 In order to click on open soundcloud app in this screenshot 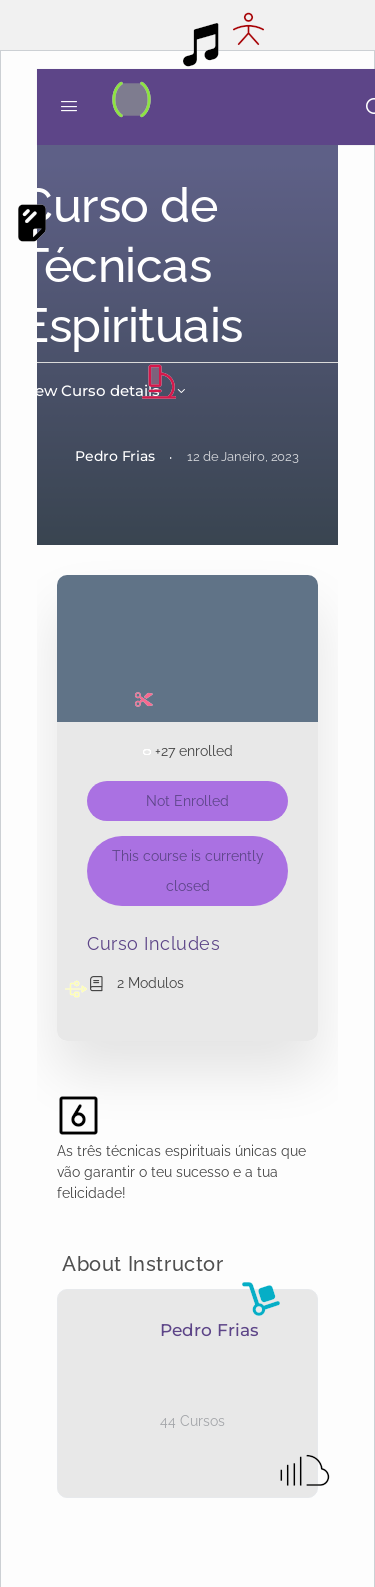, I will do `click(304, 1472)`.